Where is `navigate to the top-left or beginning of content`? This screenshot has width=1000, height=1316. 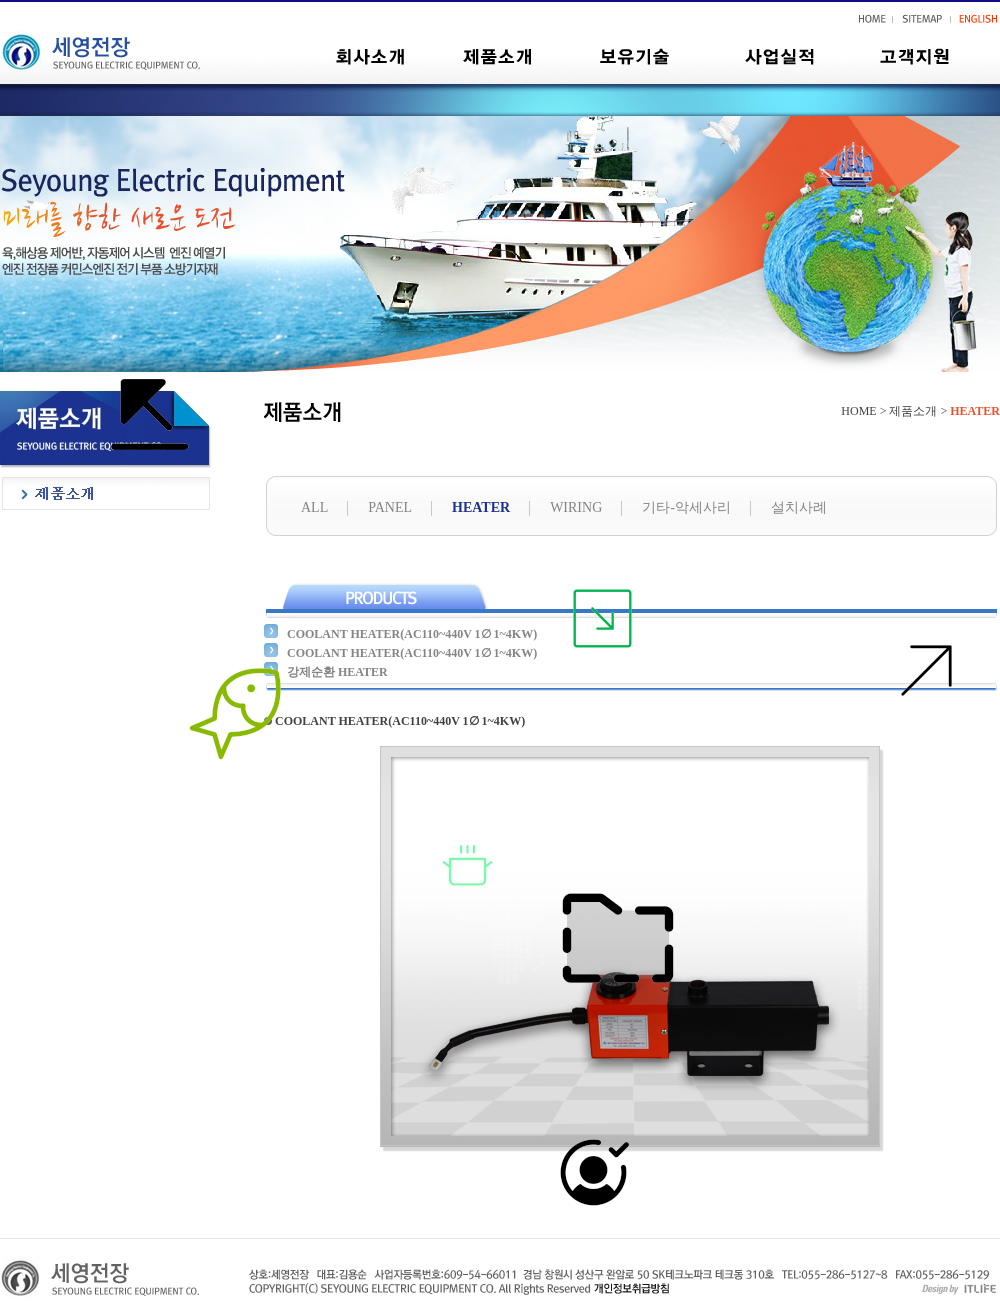 navigate to the top-left or beginning of content is located at coordinates (146, 414).